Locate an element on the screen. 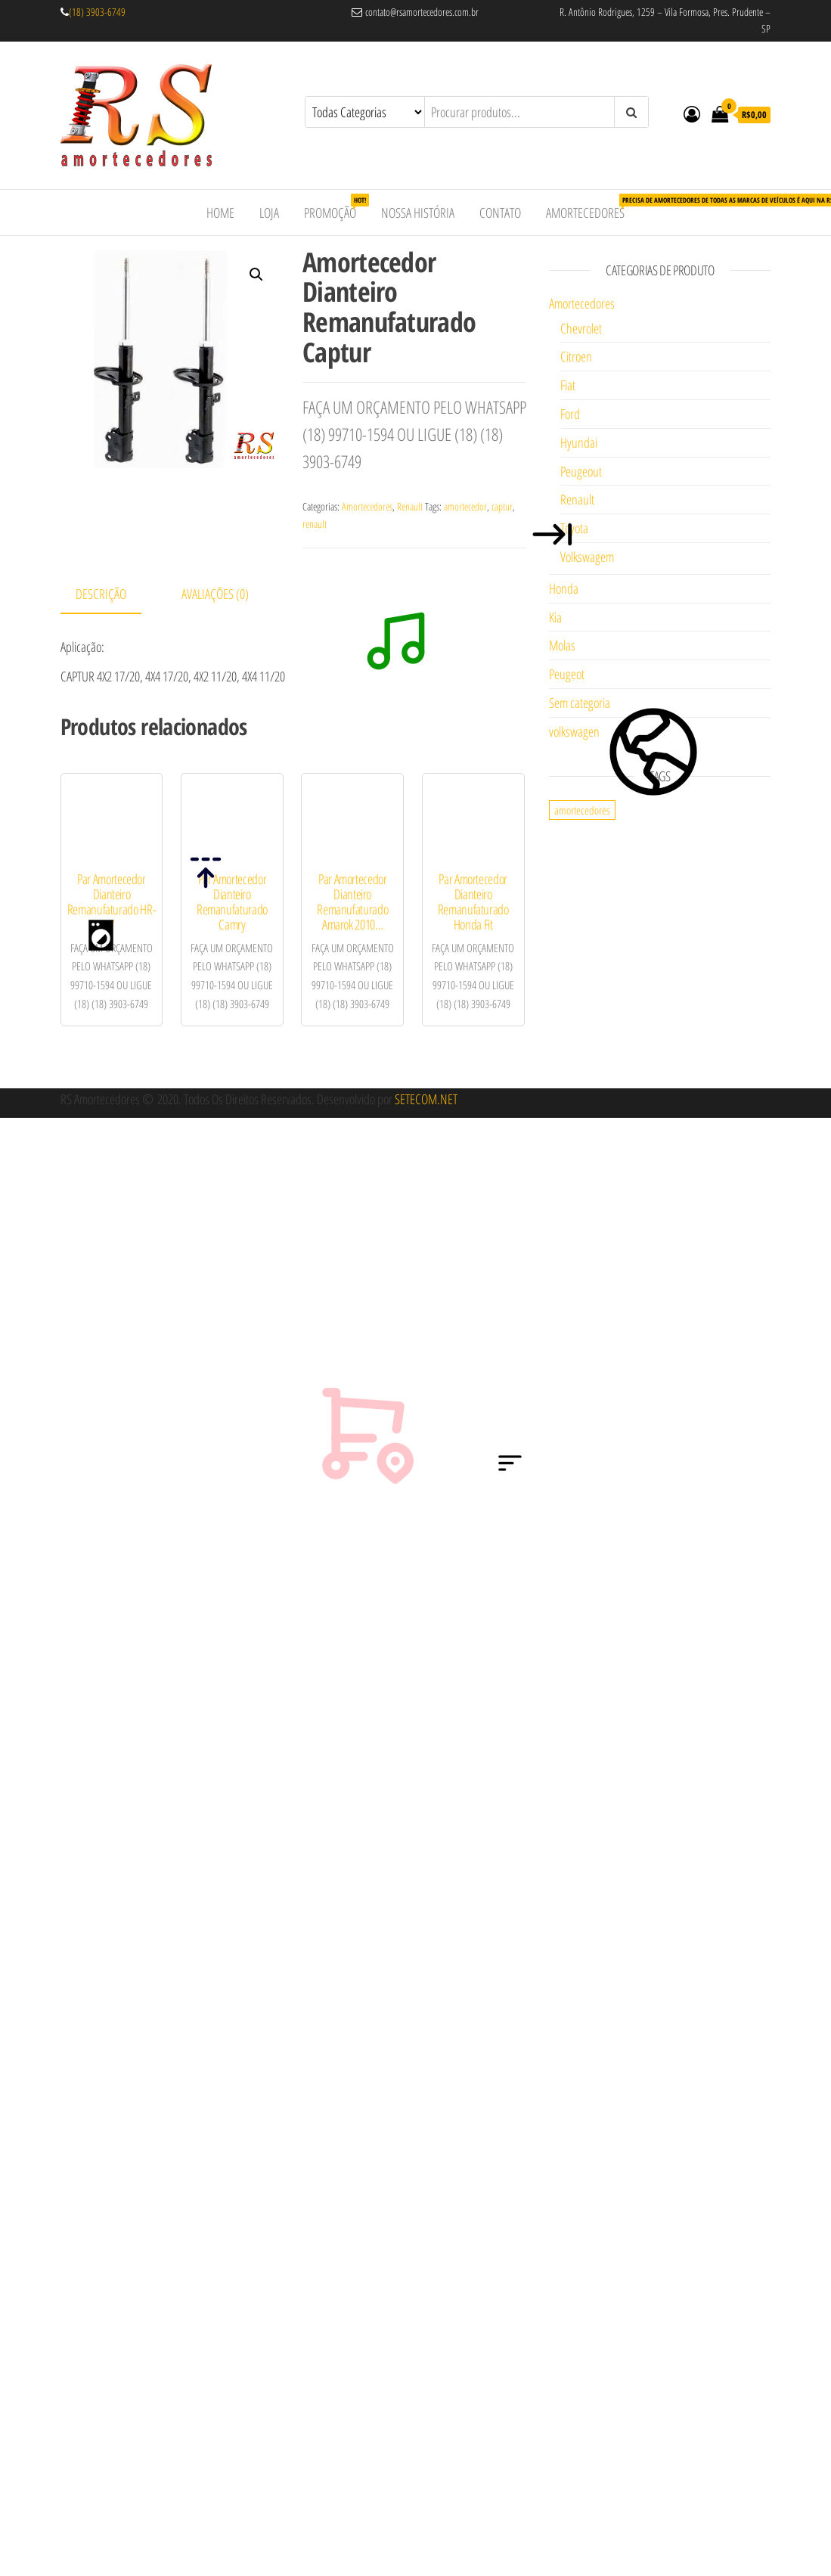 The image size is (831, 2576). find nearby laundromats or laundry services is located at coordinates (101, 935).